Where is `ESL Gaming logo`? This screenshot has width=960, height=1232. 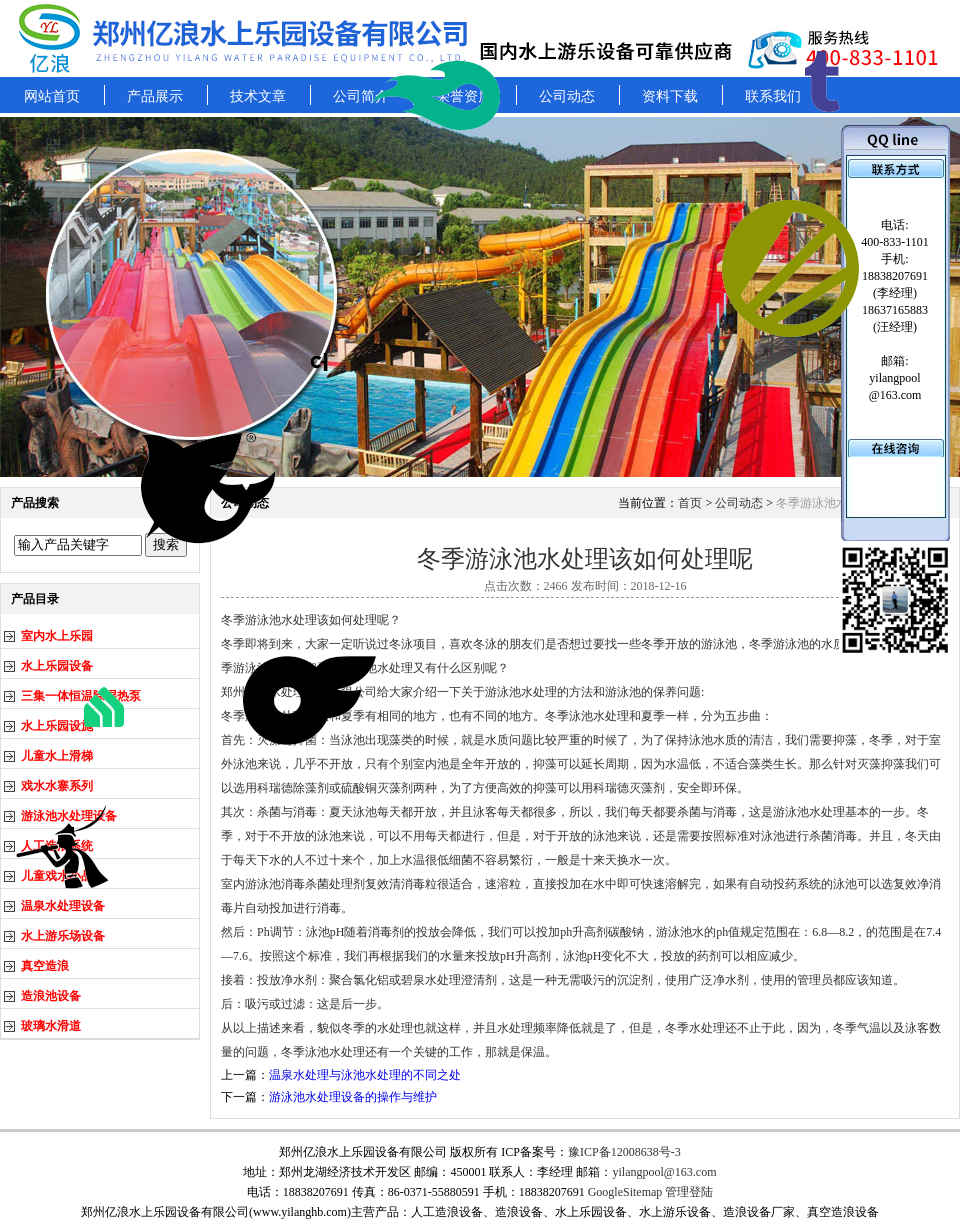
ESL Gaming logo is located at coordinates (790, 268).